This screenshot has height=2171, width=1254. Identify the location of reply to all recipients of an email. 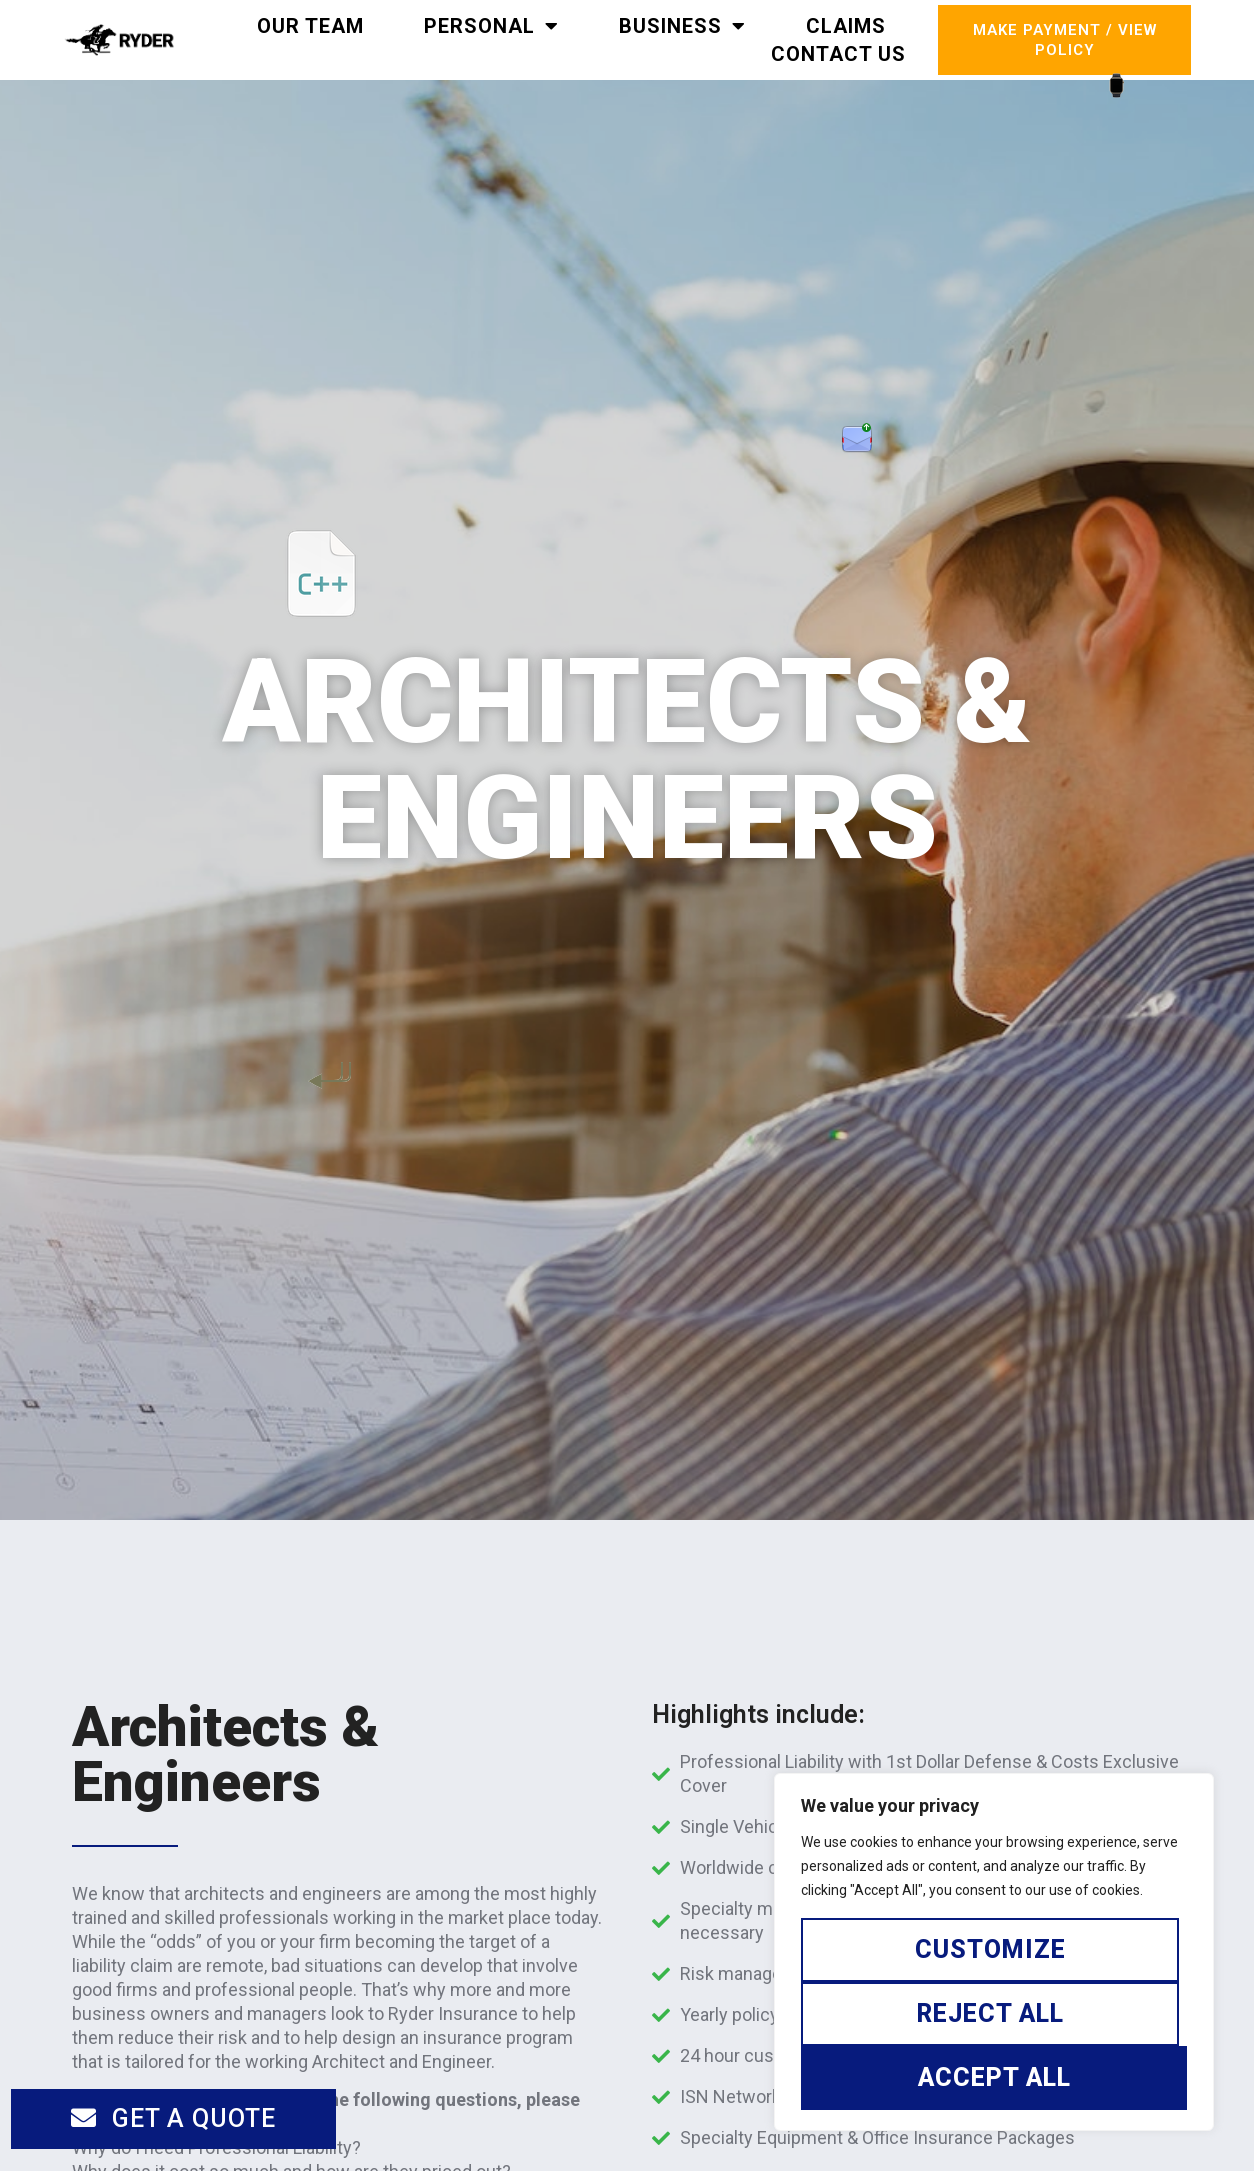
(329, 1072).